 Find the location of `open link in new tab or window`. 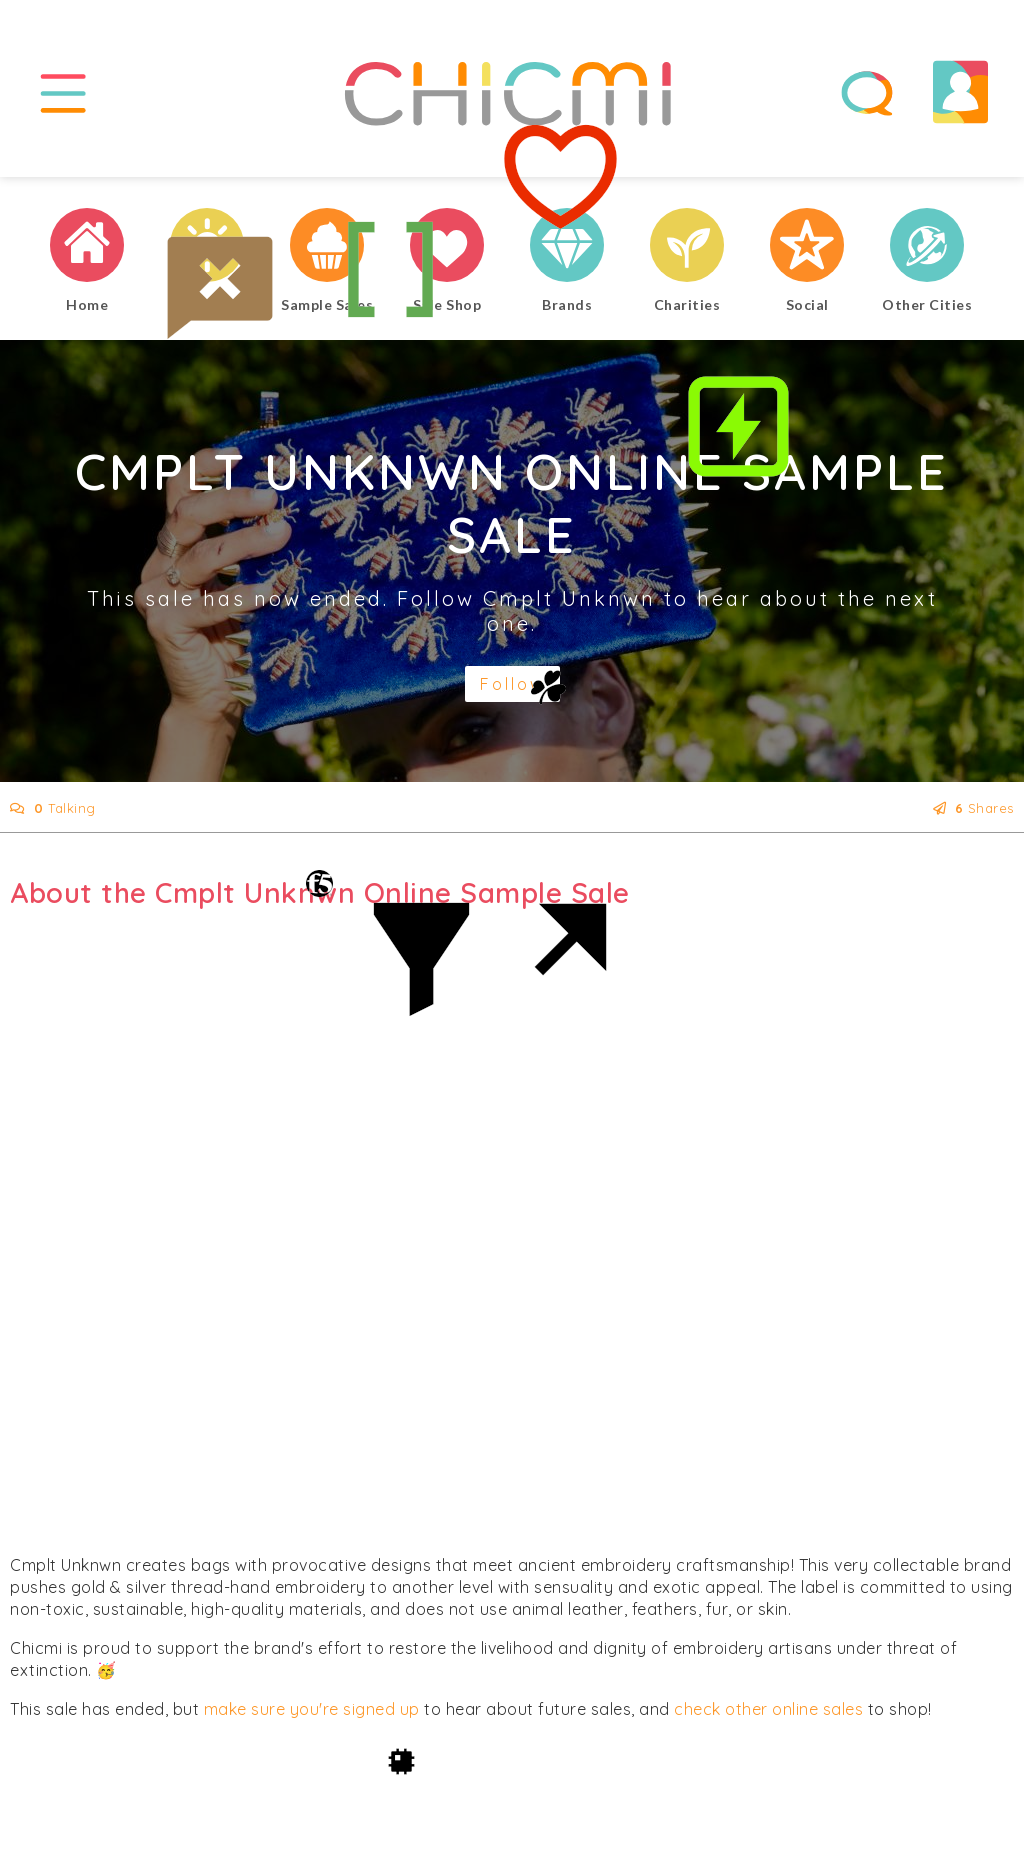

open link in new tab or window is located at coordinates (570, 939).